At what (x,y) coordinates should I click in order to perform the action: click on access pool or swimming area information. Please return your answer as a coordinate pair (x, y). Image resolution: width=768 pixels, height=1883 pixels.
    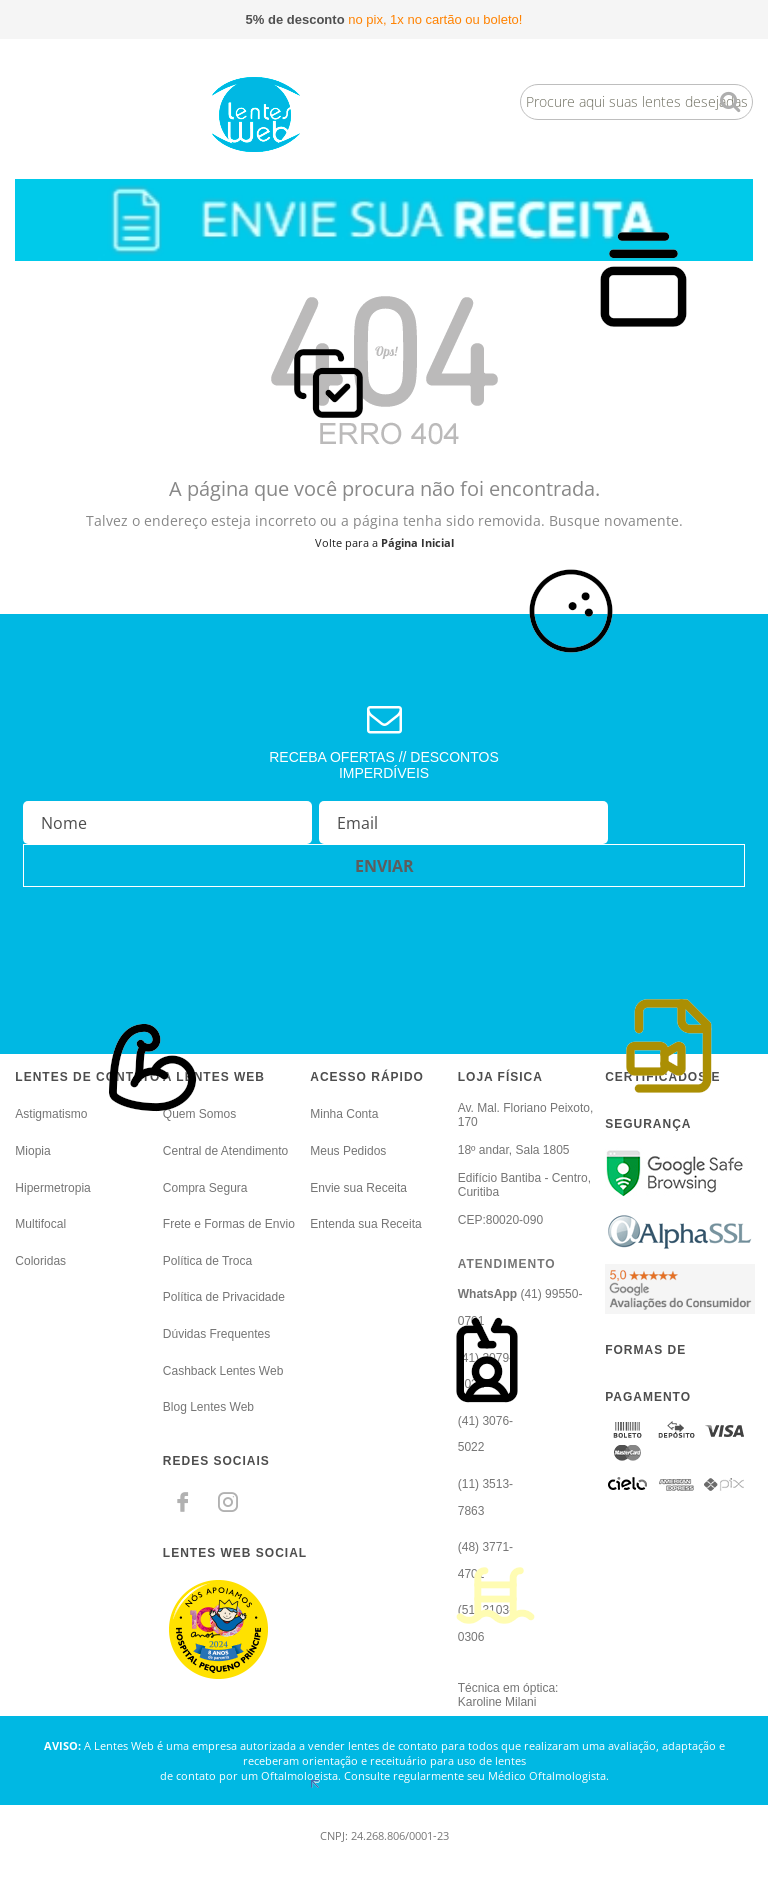
    Looking at the image, I should click on (495, 1595).